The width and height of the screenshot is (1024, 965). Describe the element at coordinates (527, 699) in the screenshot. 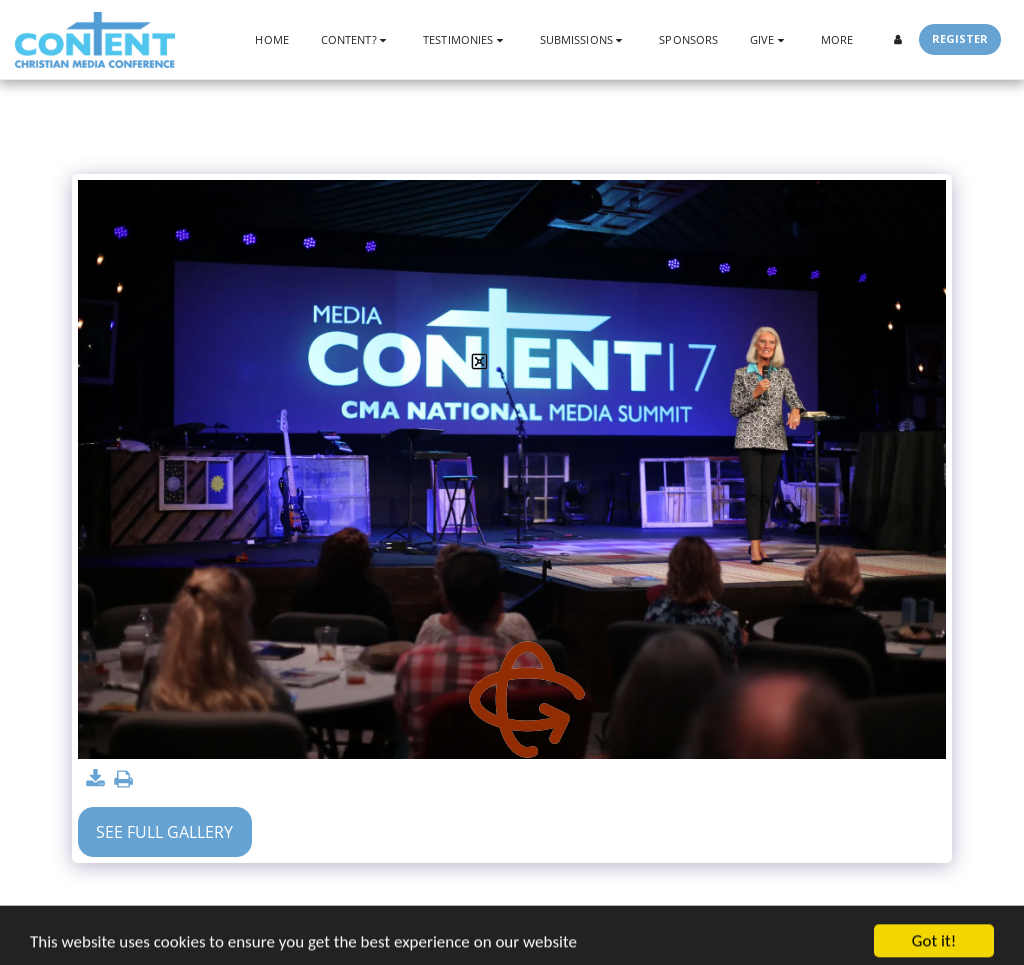

I see `rotate object in 3D space` at that location.